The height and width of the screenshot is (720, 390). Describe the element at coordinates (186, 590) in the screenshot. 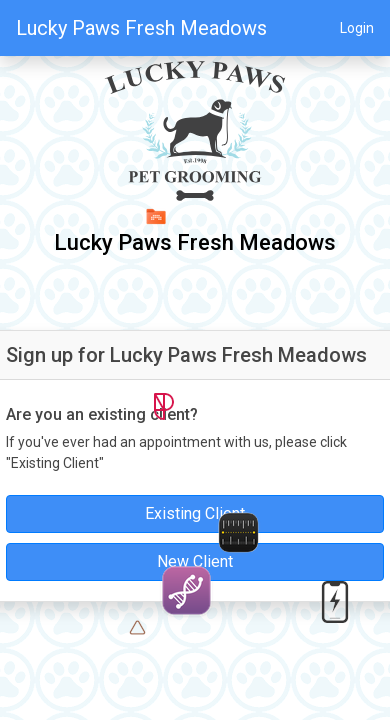

I see `open science and education applications` at that location.